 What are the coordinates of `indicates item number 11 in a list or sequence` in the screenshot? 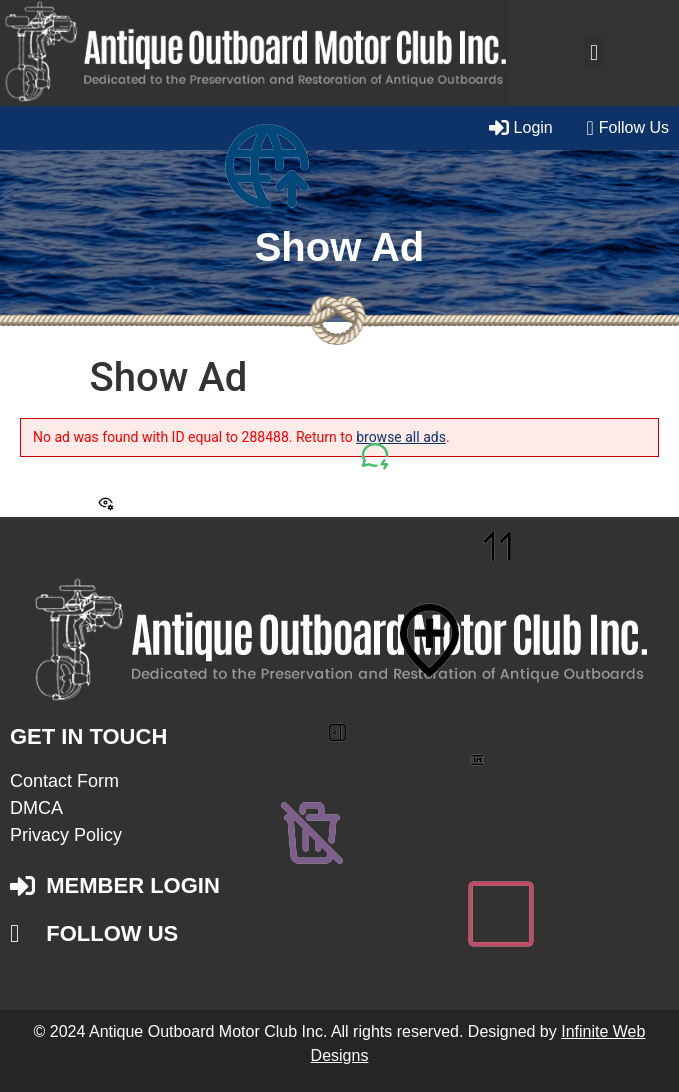 It's located at (499, 546).